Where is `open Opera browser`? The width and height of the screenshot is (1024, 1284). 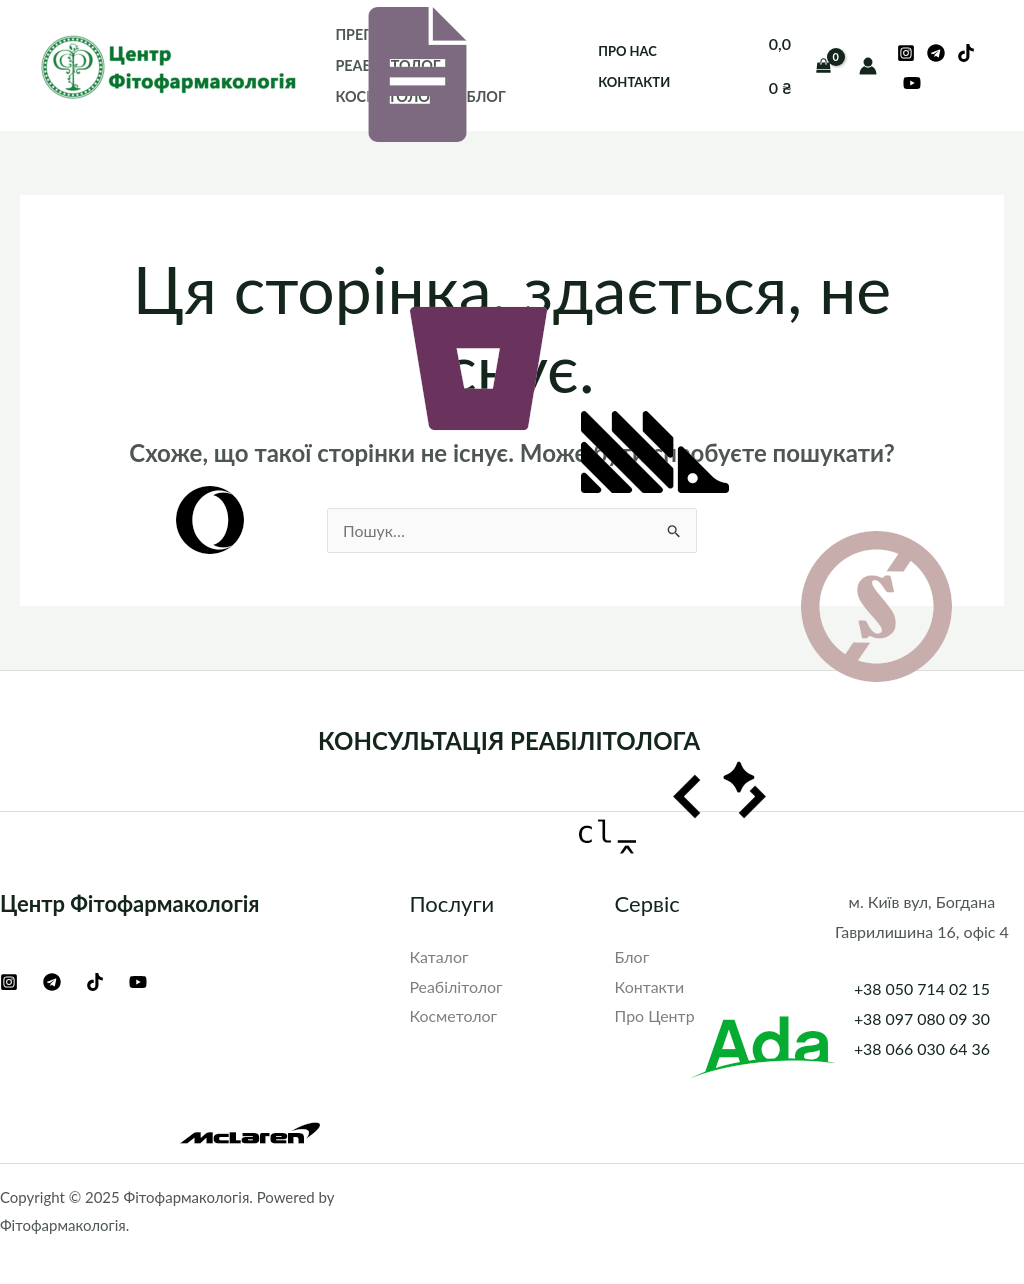 open Opera browser is located at coordinates (210, 520).